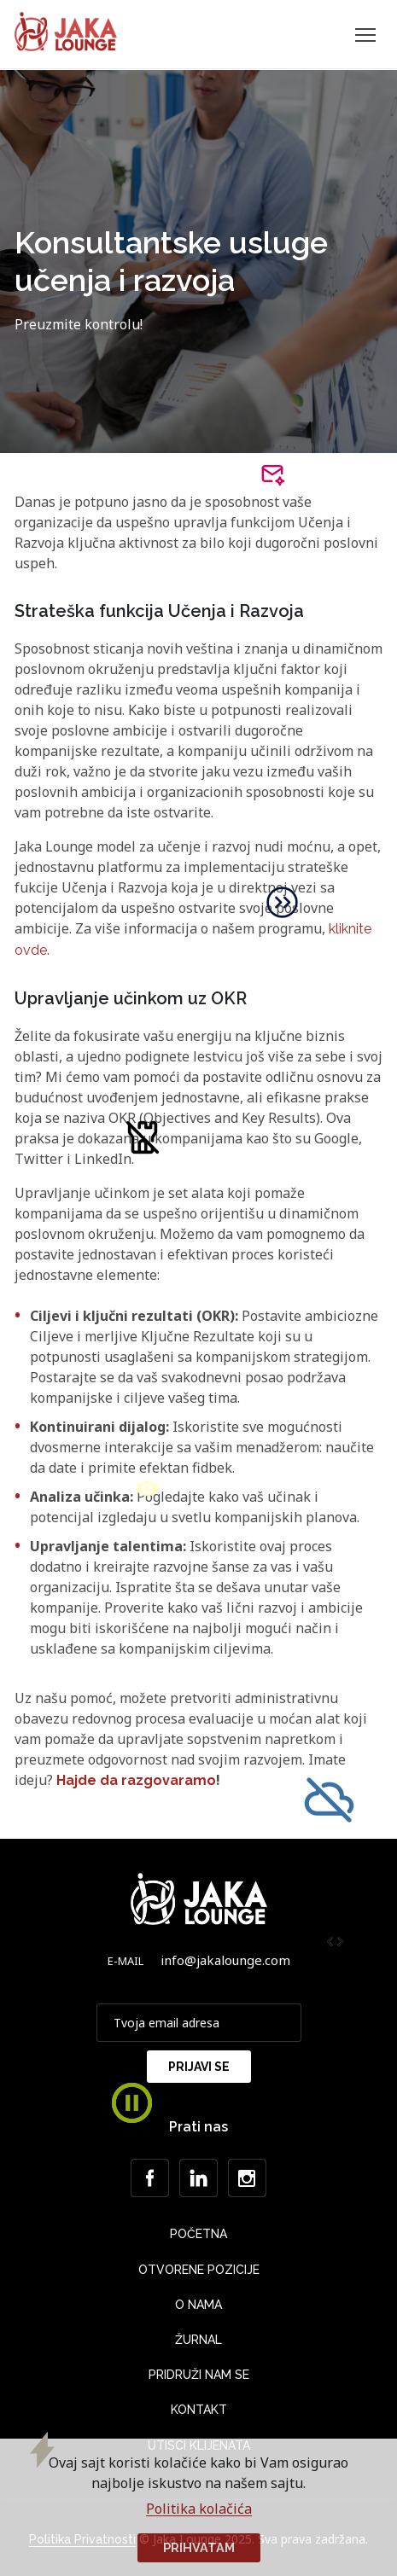  I want to click on AI-powered email or smart compose feature, so click(272, 474).